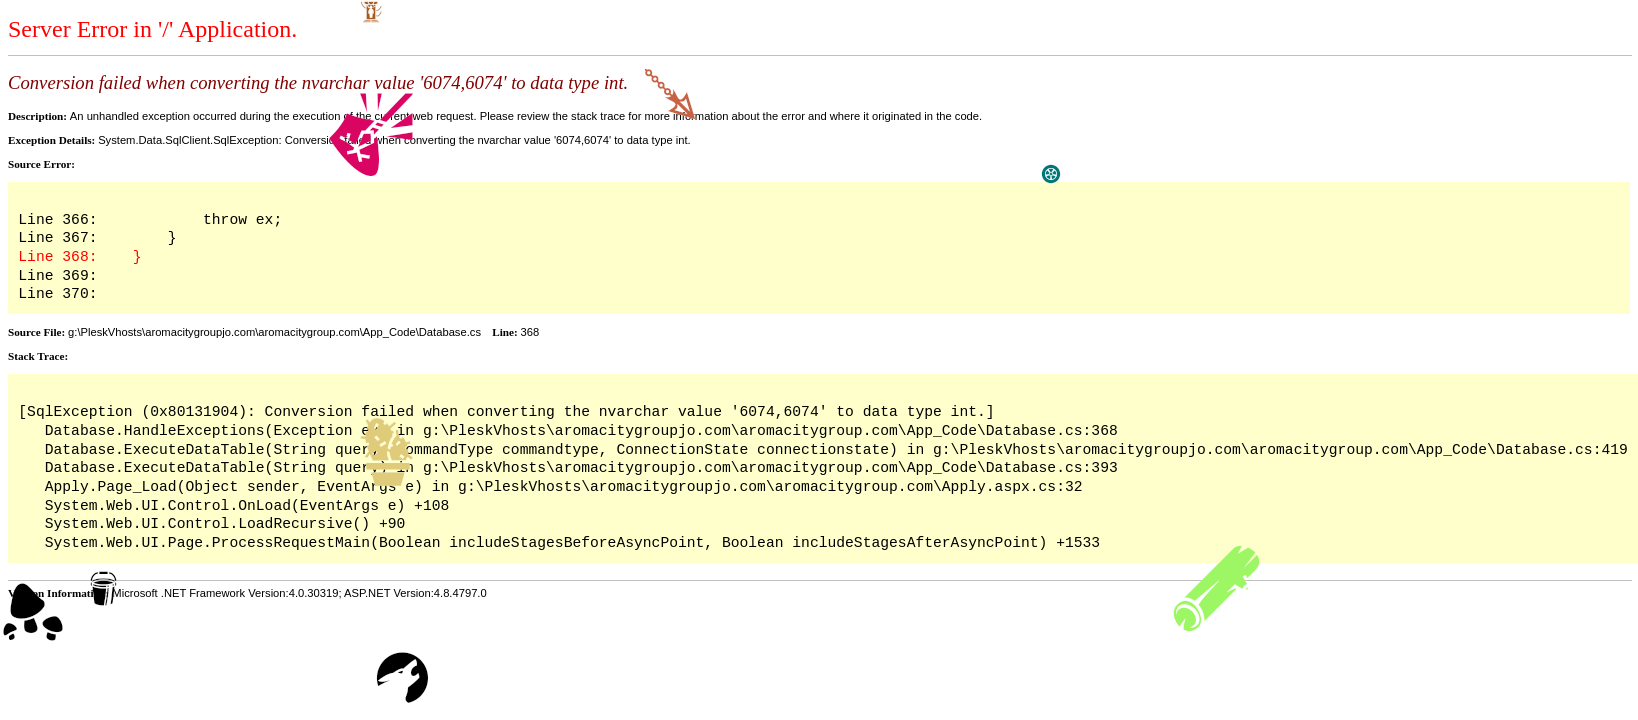 The width and height of the screenshot is (1638, 720). What do you see at coordinates (103, 587) in the screenshot?
I see `empty inventory slot or container` at bounding box center [103, 587].